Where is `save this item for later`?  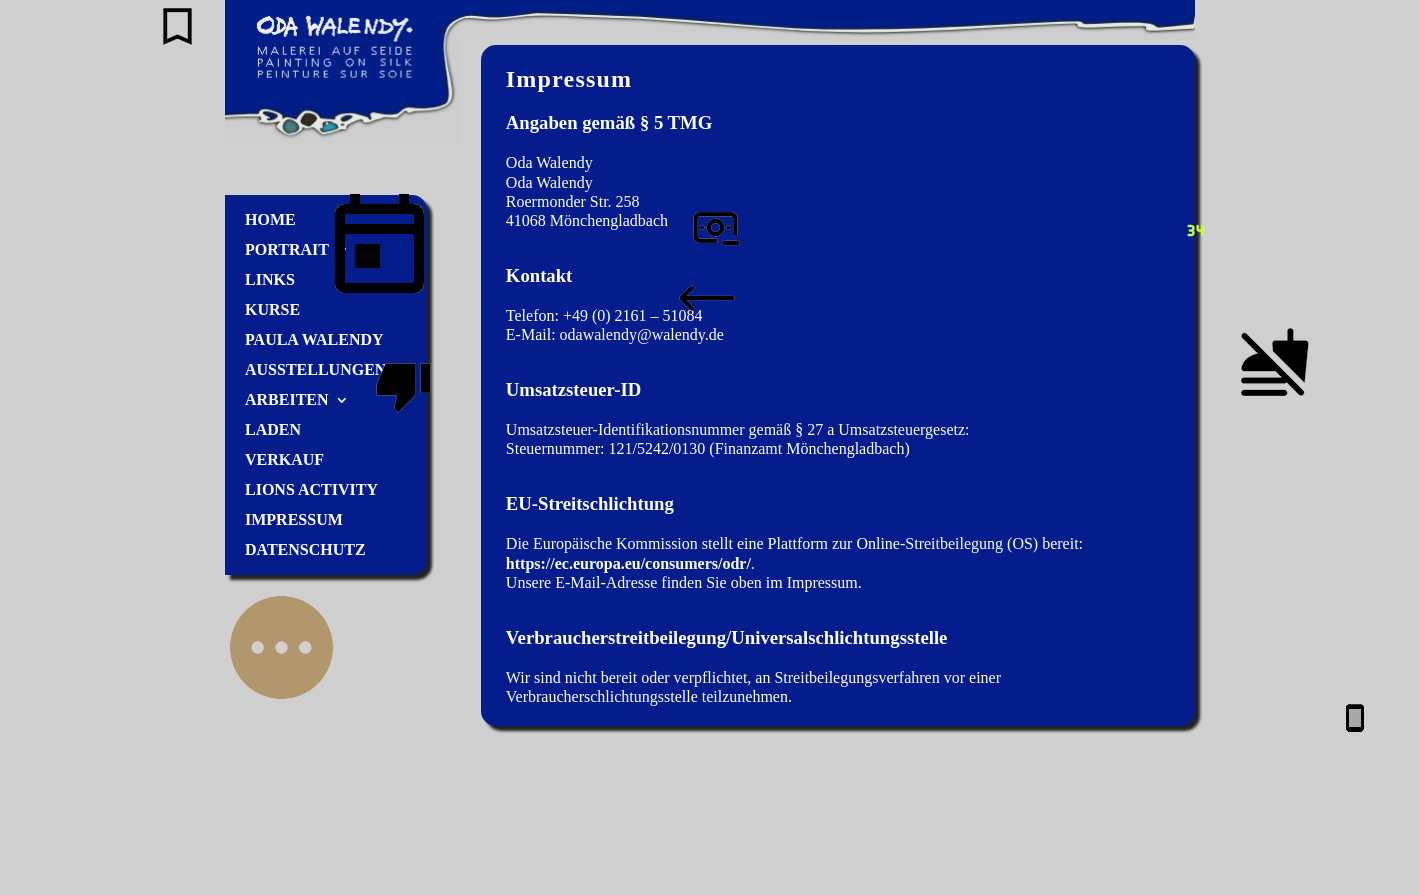
save this item for later is located at coordinates (177, 26).